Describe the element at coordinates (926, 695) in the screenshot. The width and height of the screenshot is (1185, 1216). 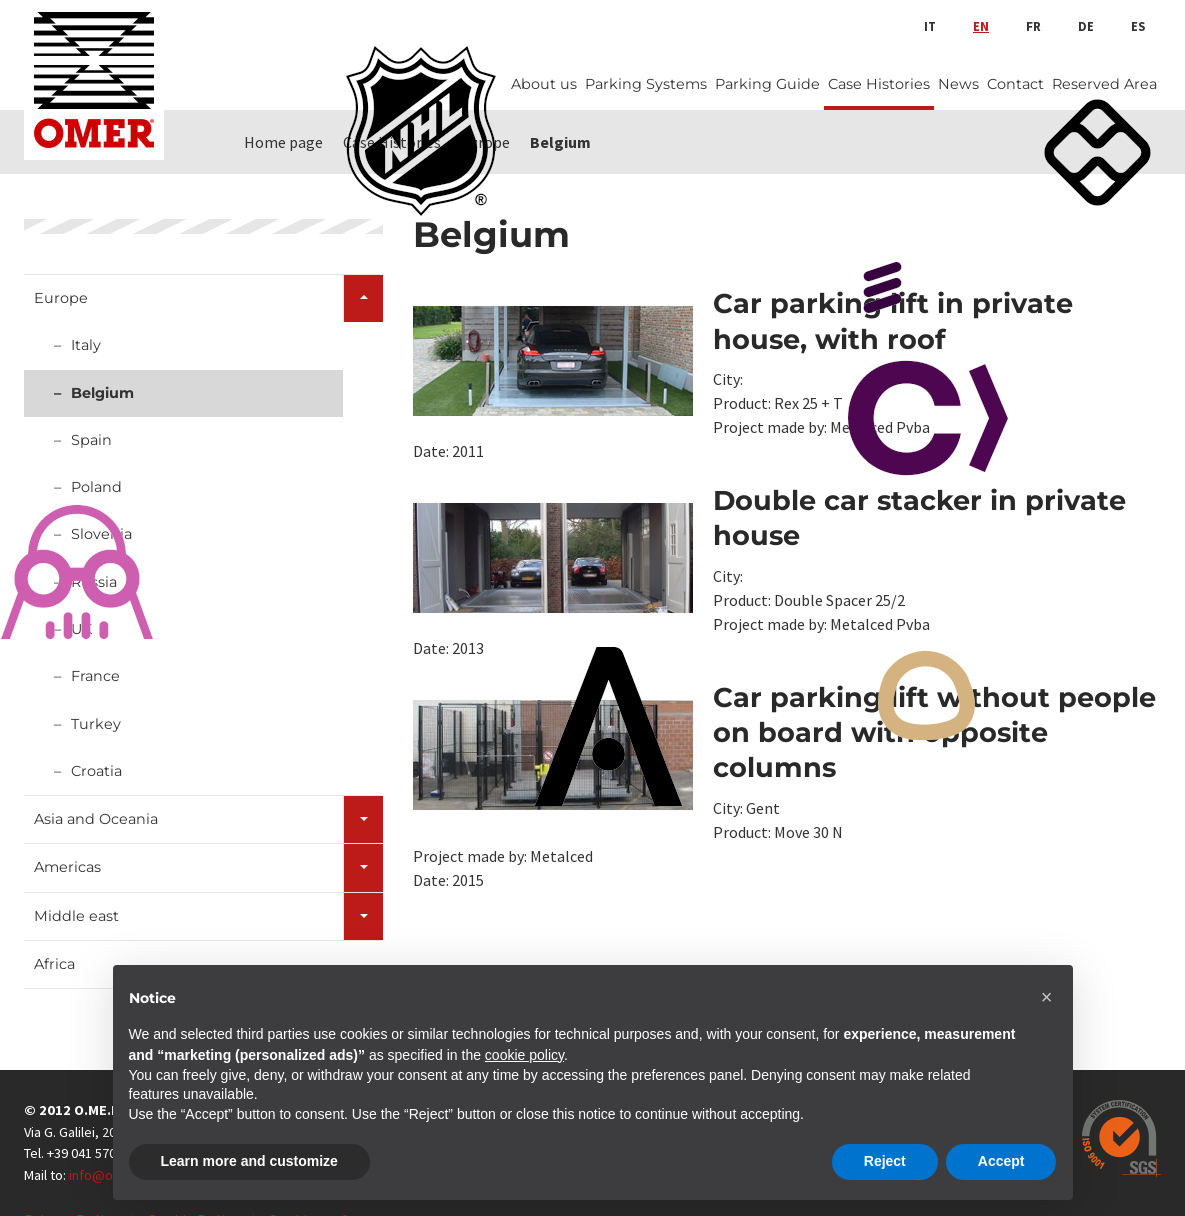
I see `open Uptime Kuma monitoring dashboard` at that location.